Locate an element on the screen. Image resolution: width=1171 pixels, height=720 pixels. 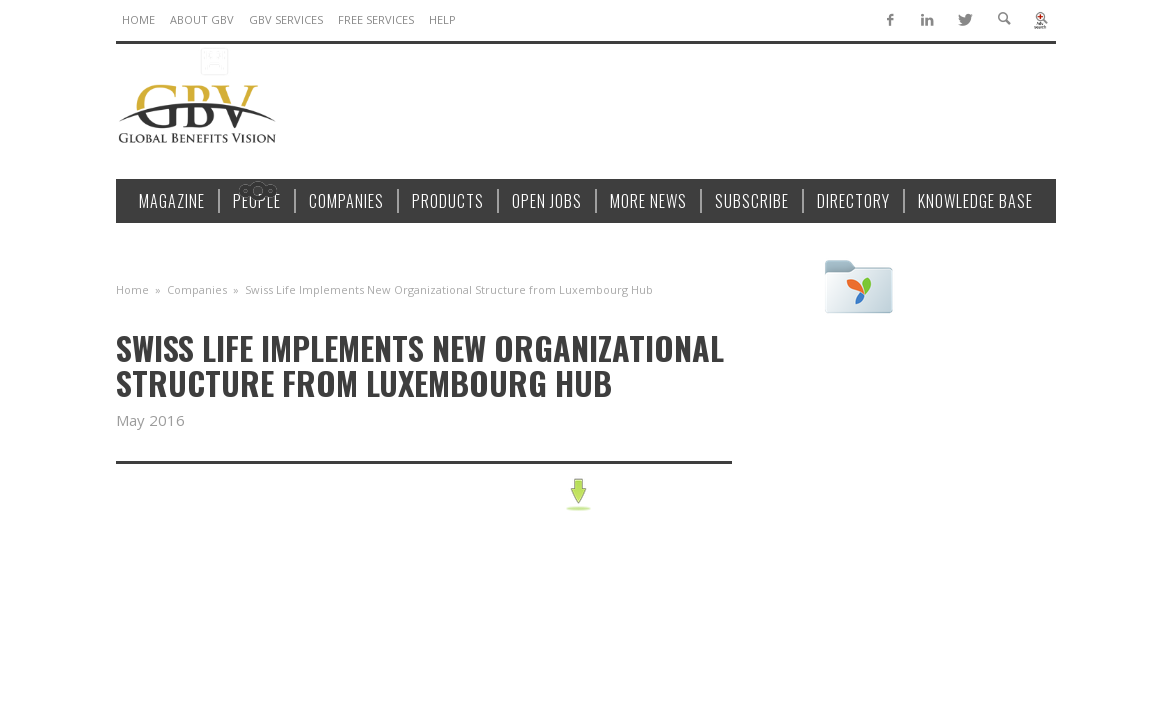
open yii2 framework project folder is located at coordinates (858, 288).